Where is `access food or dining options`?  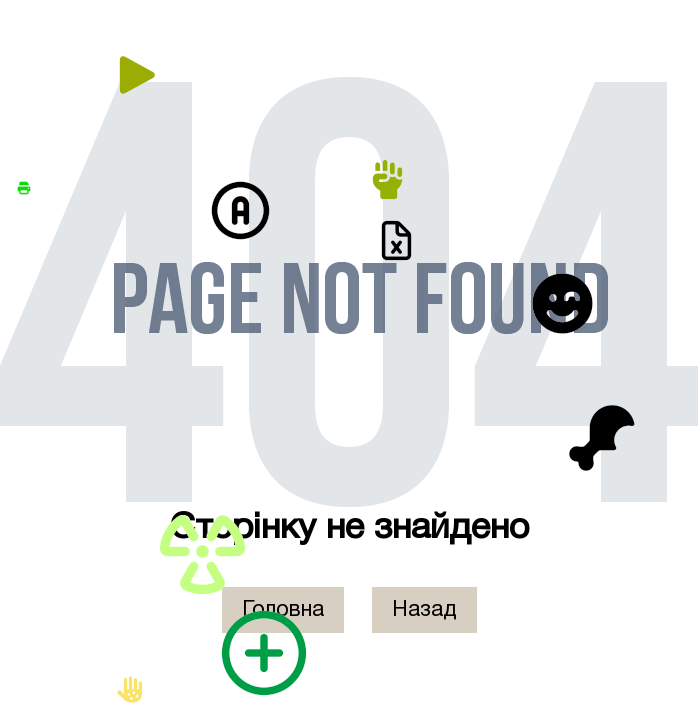 access food or dining options is located at coordinates (602, 438).